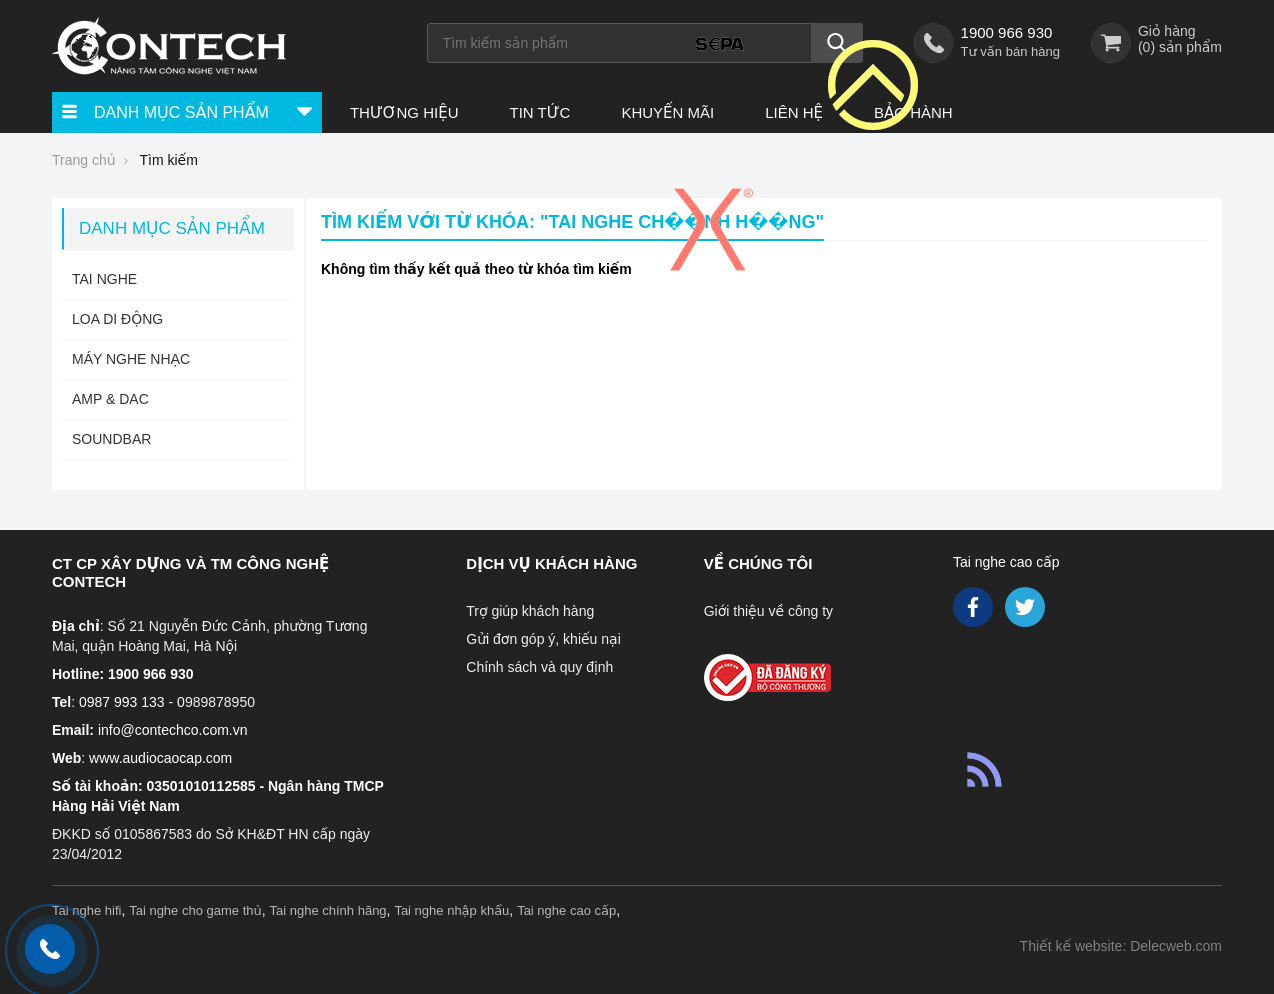 The height and width of the screenshot is (994, 1274). What do you see at coordinates (720, 44) in the screenshot?
I see `indicates SEPA payment method available` at bounding box center [720, 44].